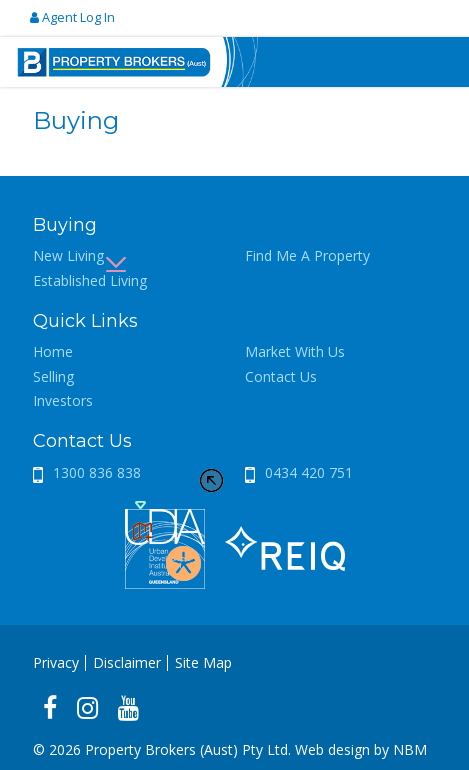 This screenshot has height=770, width=469. What do you see at coordinates (211, 480) in the screenshot?
I see `navigate back to previous screen` at bounding box center [211, 480].